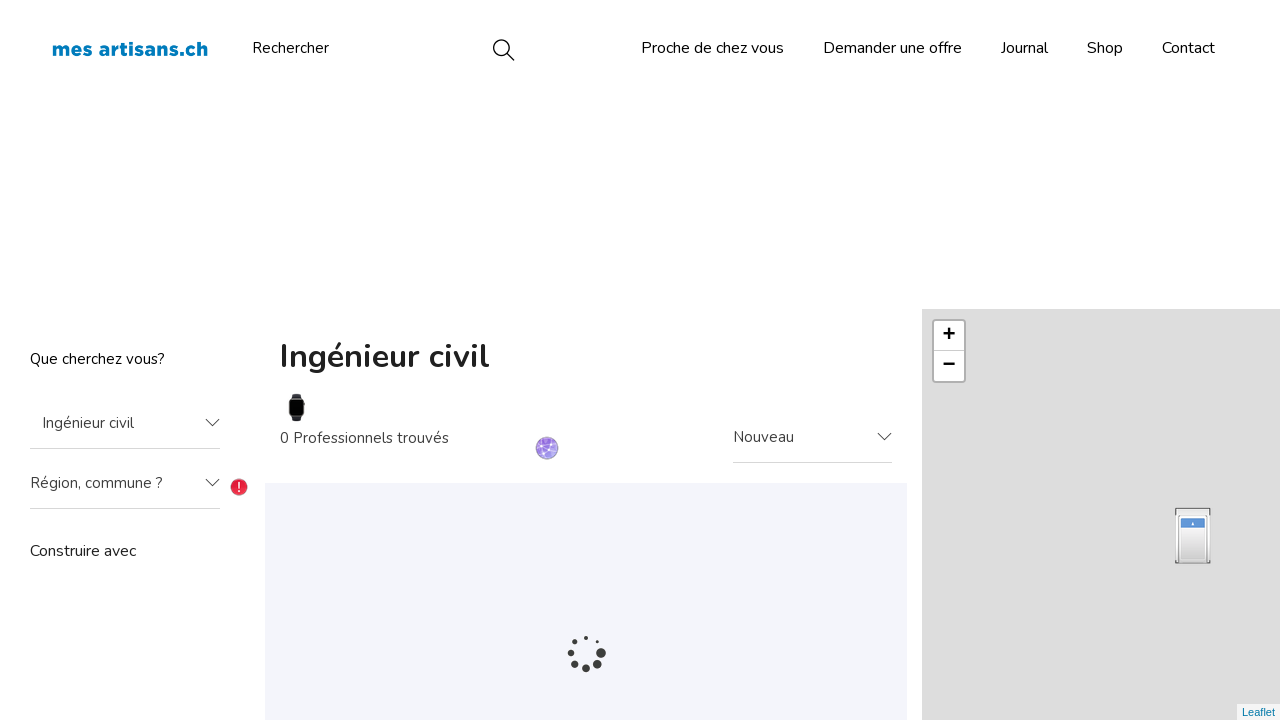 The width and height of the screenshot is (1280, 720). I want to click on pc card or pcmcia card hardware component, so click(1193, 536).